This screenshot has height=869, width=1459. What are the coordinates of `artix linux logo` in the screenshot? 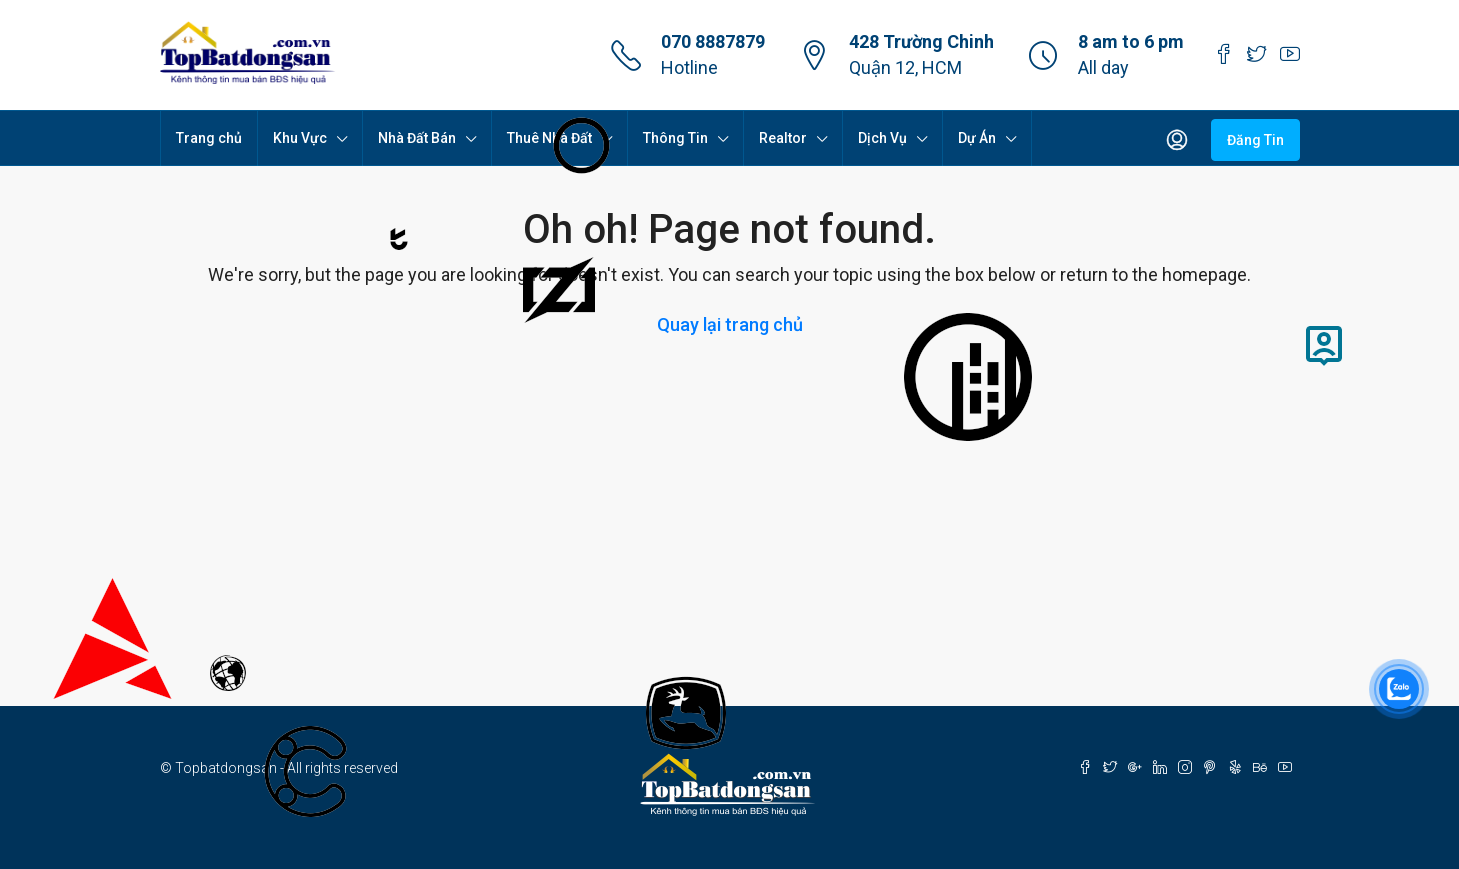 It's located at (112, 638).